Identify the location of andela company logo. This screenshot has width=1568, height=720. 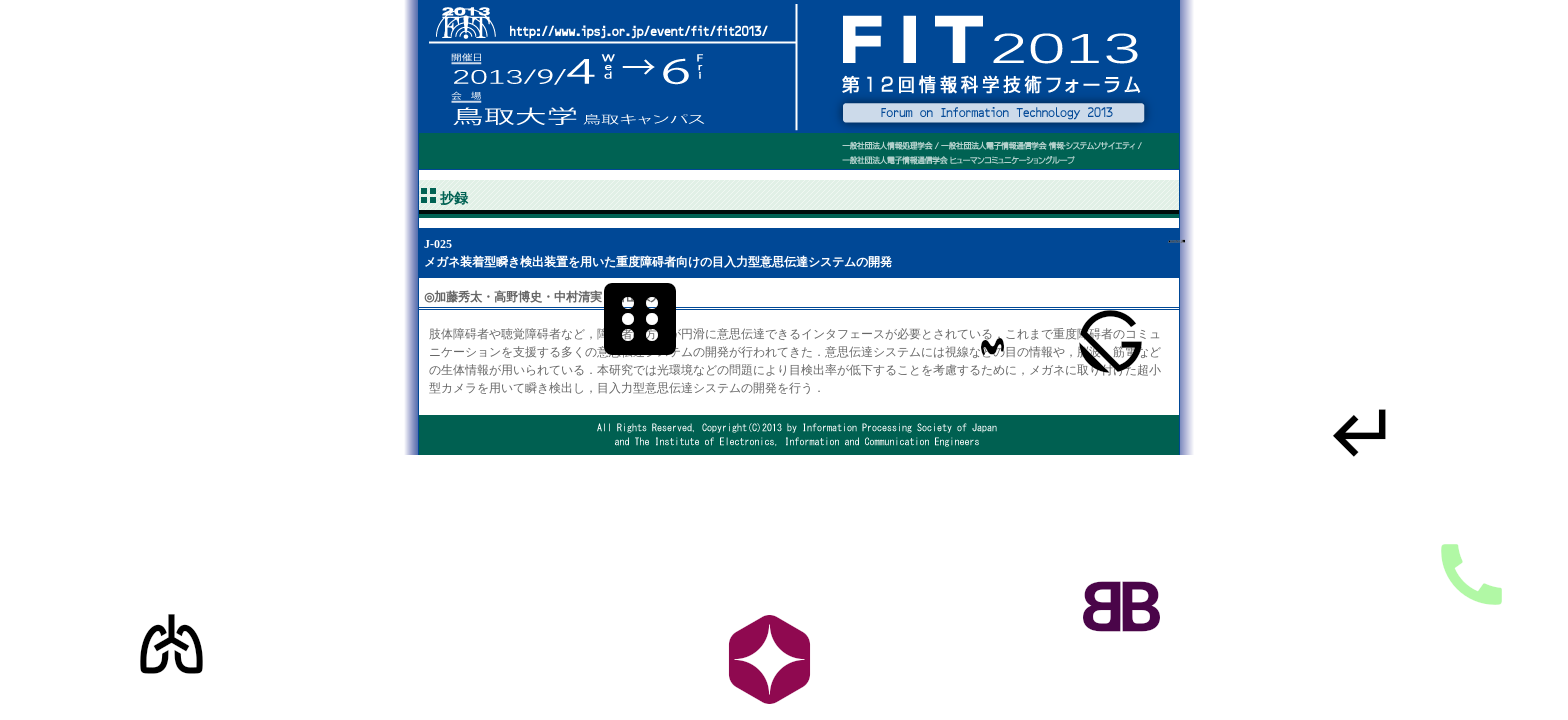
(769, 659).